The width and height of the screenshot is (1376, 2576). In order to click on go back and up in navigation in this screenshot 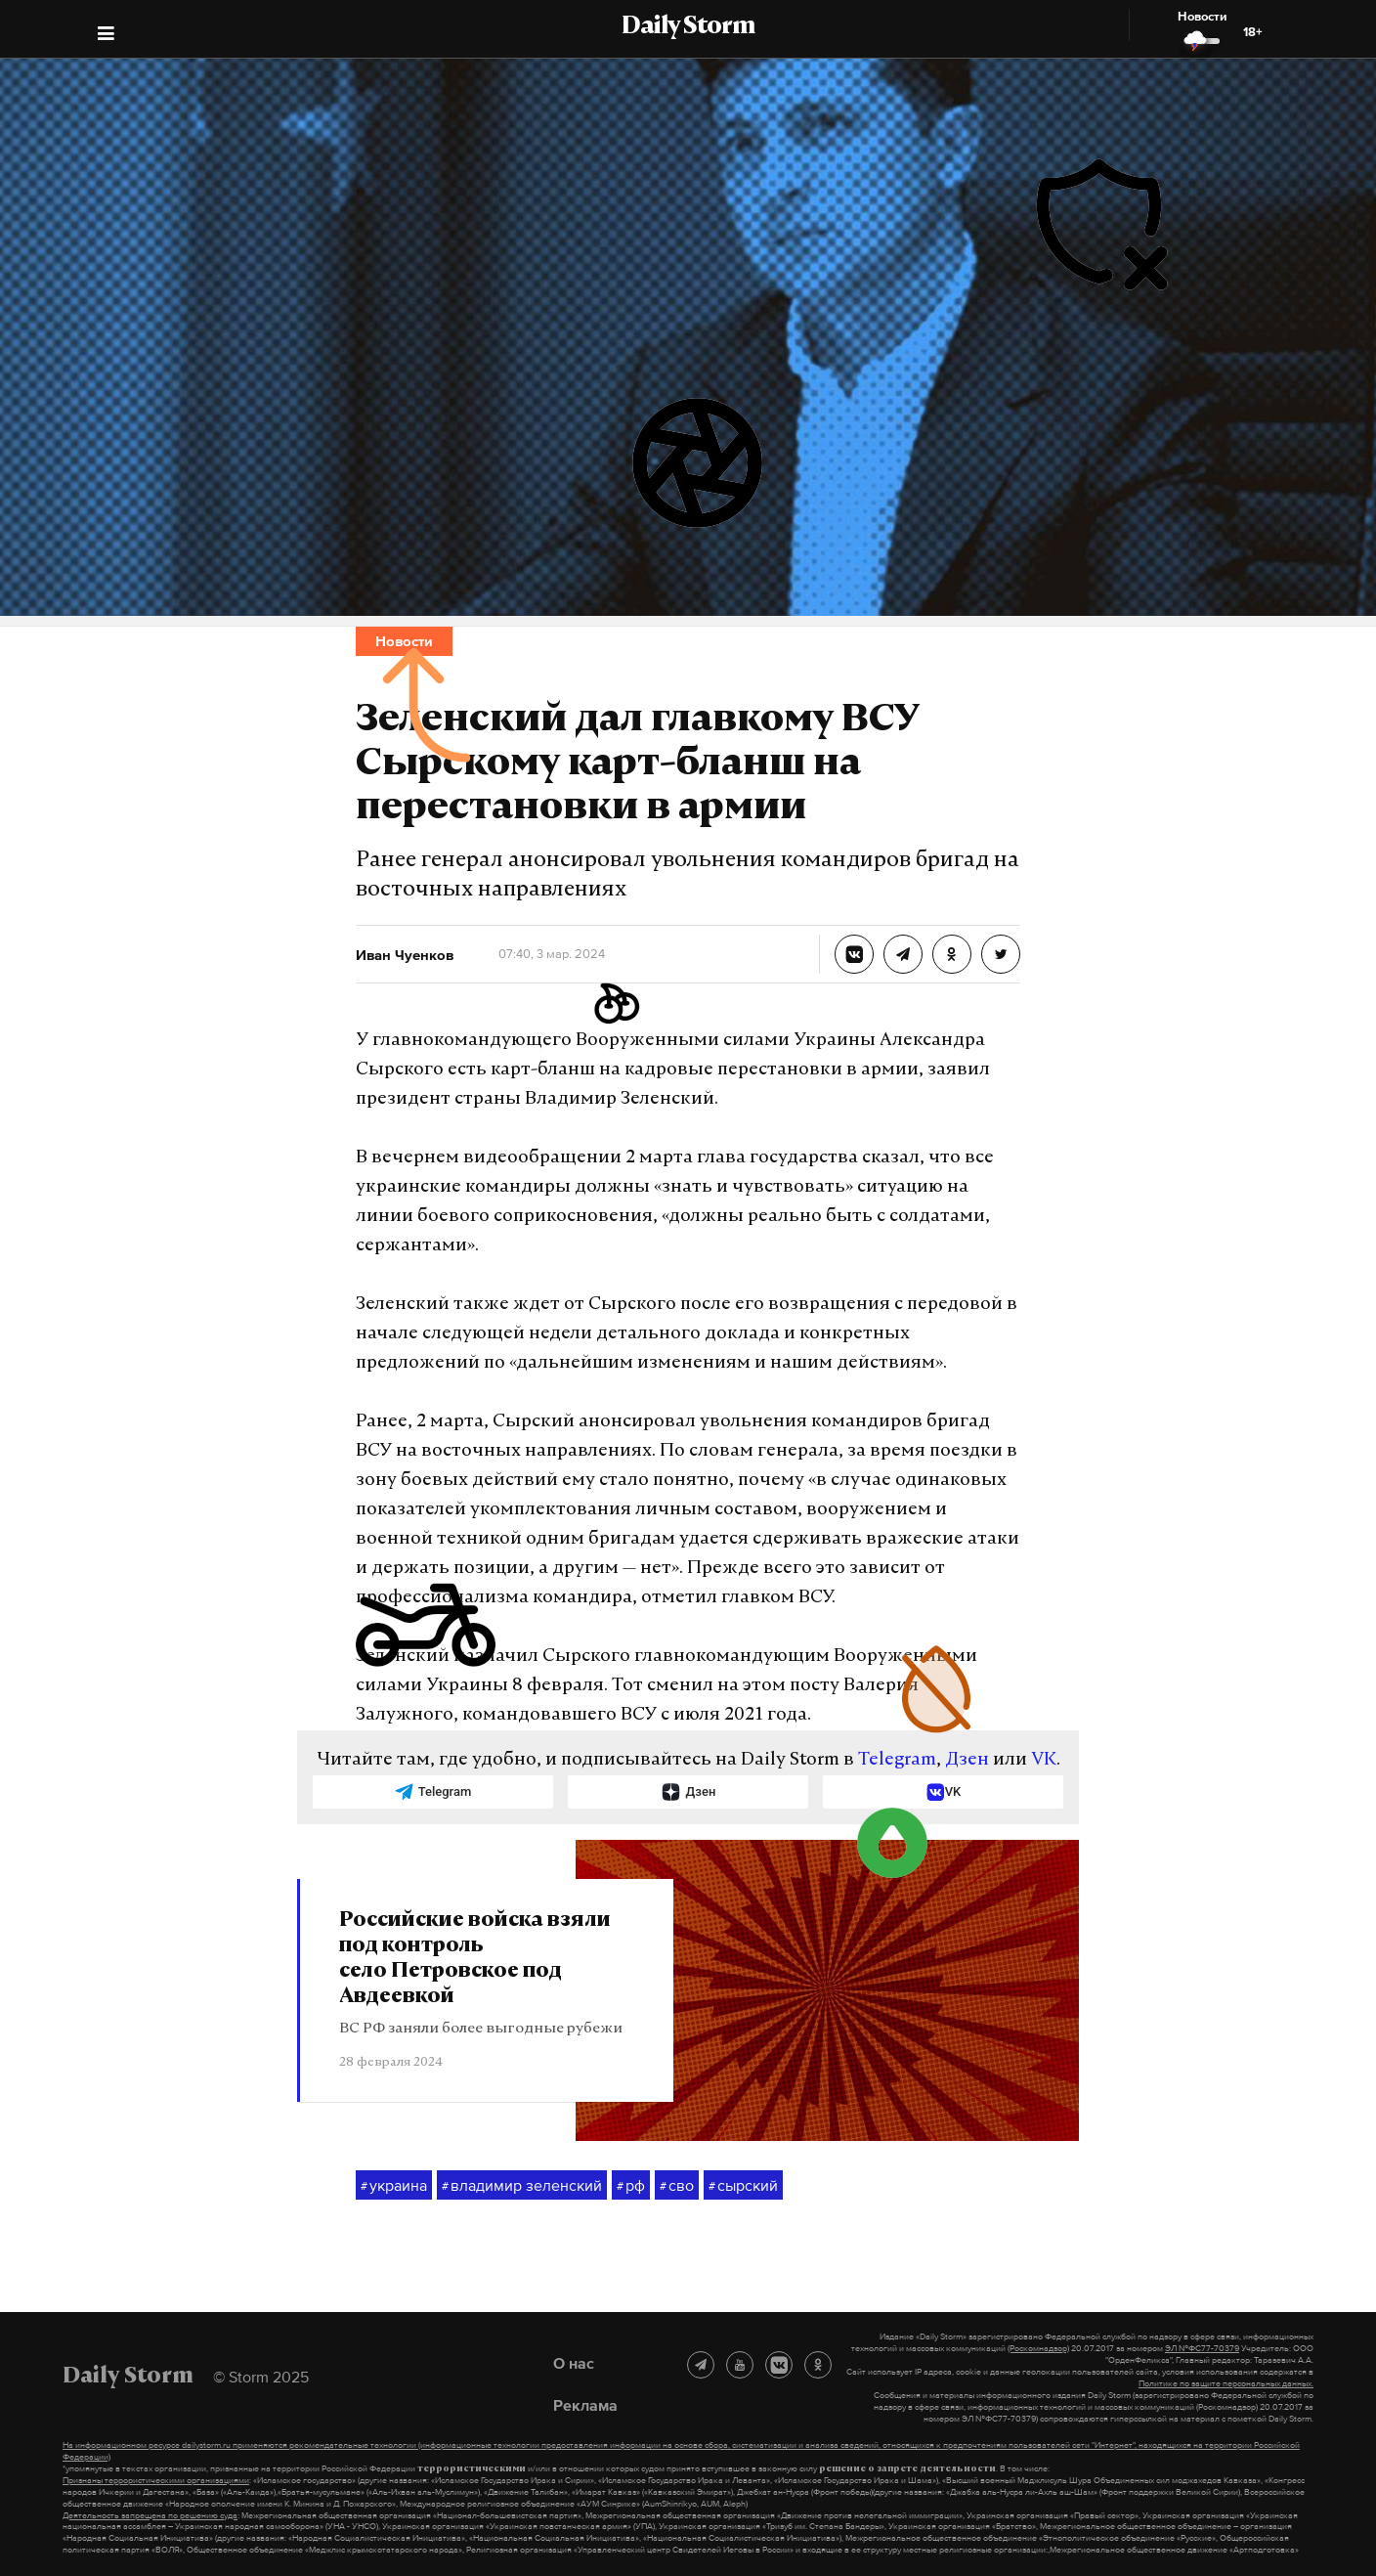, I will do `click(426, 705)`.